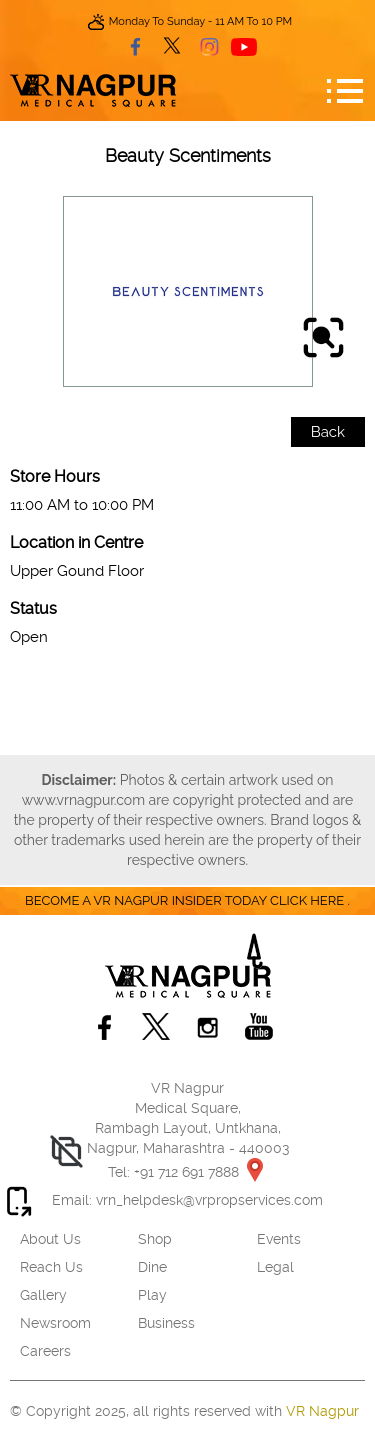  What do you see at coordinates (17, 1201) in the screenshot?
I see `share content from your mobile device` at bounding box center [17, 1201].